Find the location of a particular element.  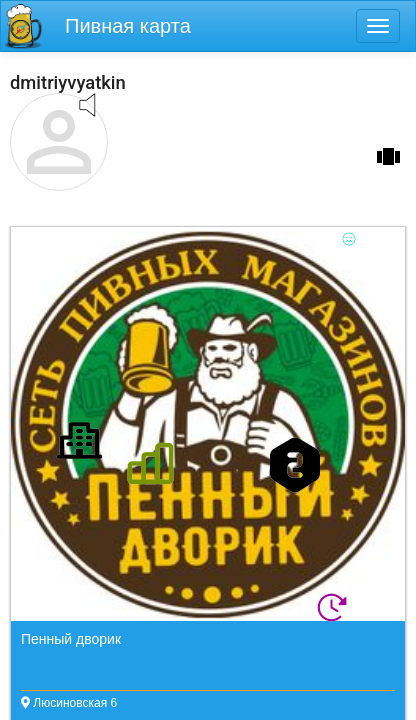

speaker with no audio output is located at coordinates (91, 105).